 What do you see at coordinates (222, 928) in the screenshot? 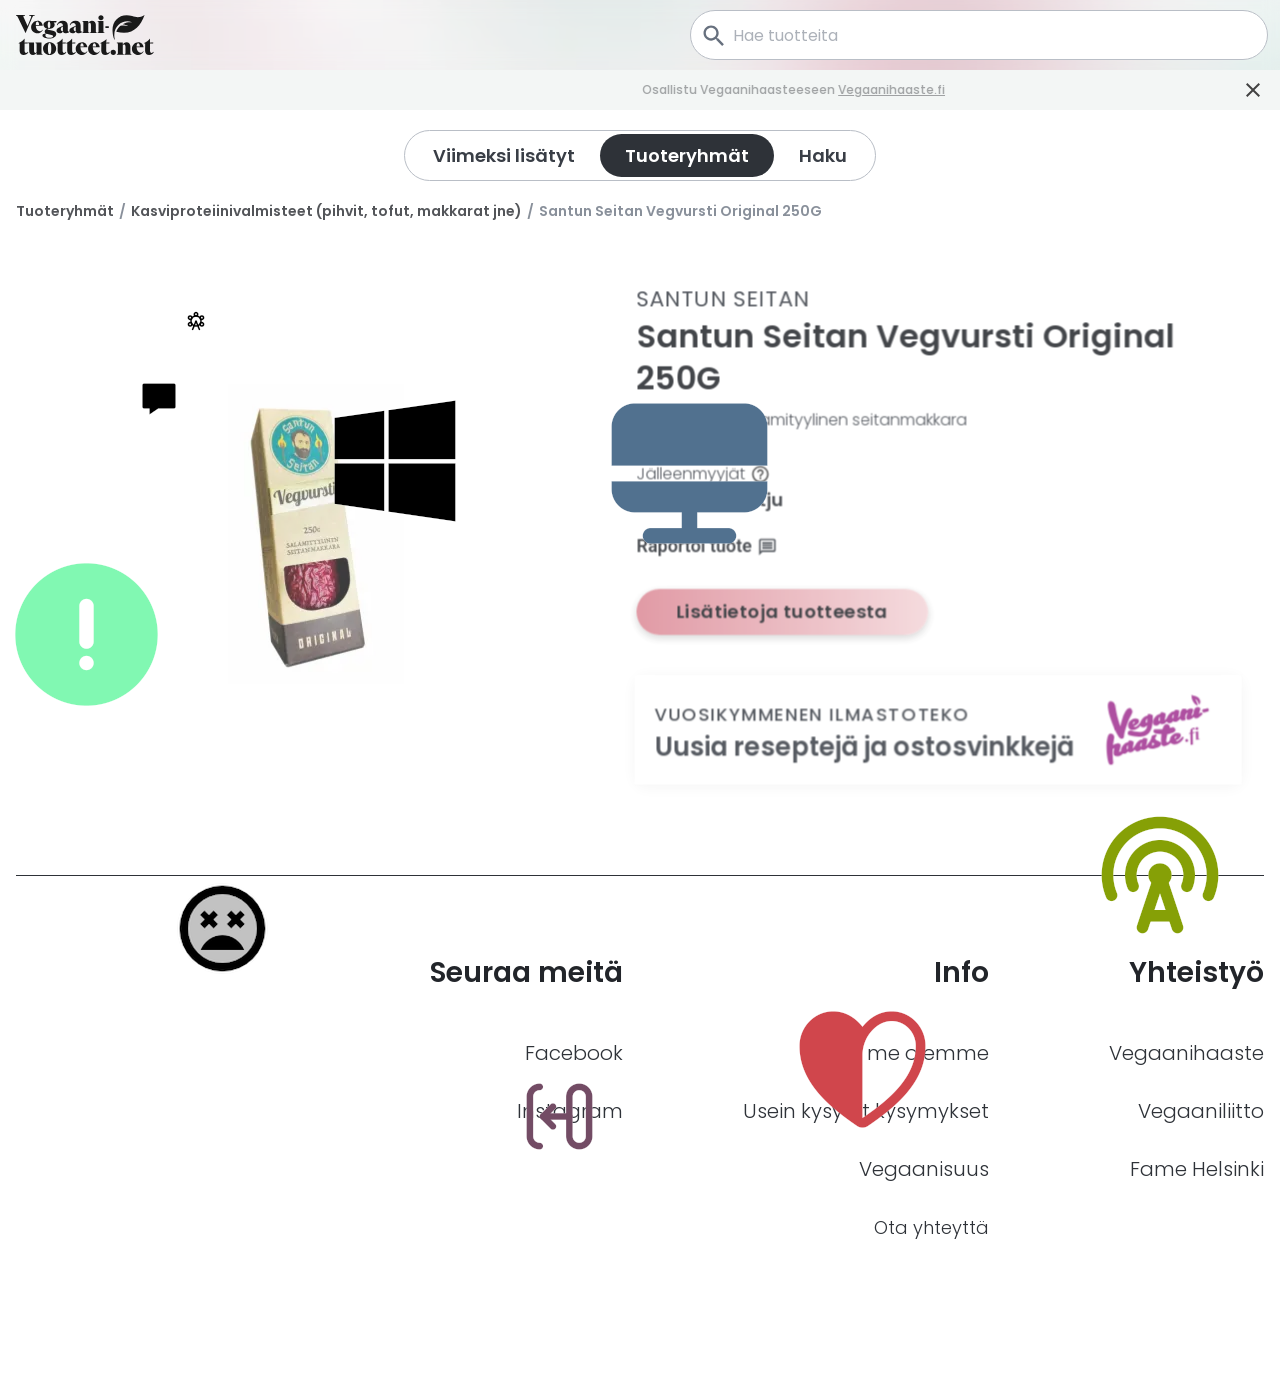
I see `rate experience as very dissatisfied` at bounding box center [222, 928].